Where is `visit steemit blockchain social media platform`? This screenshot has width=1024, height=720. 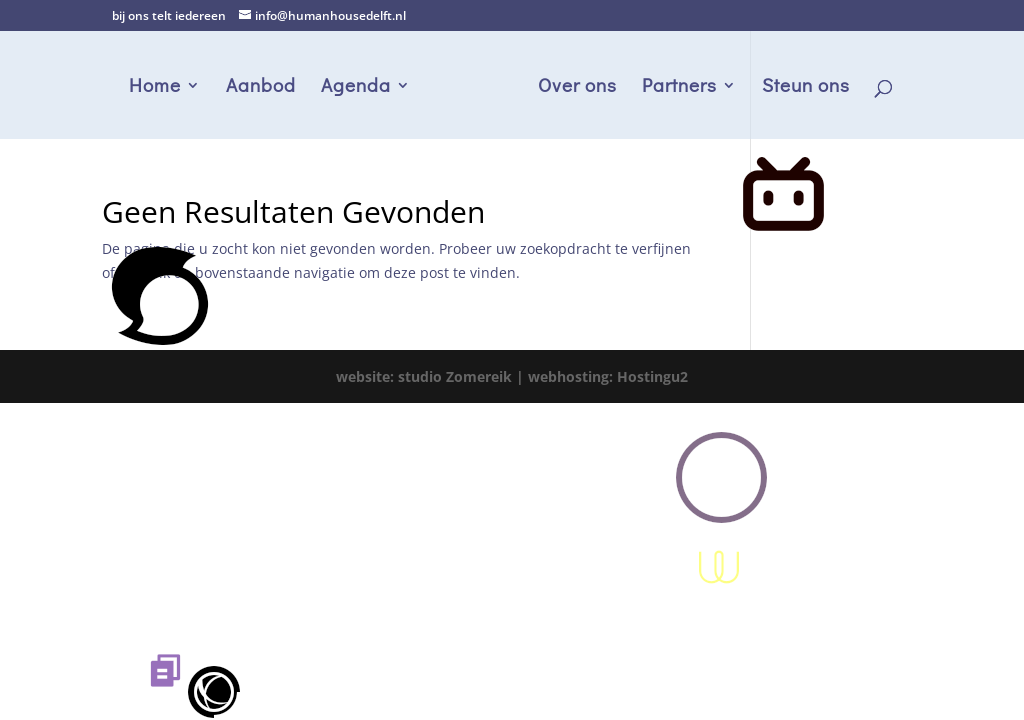 visit steemit blockchain social media platform is located at coordinates (160, 296).